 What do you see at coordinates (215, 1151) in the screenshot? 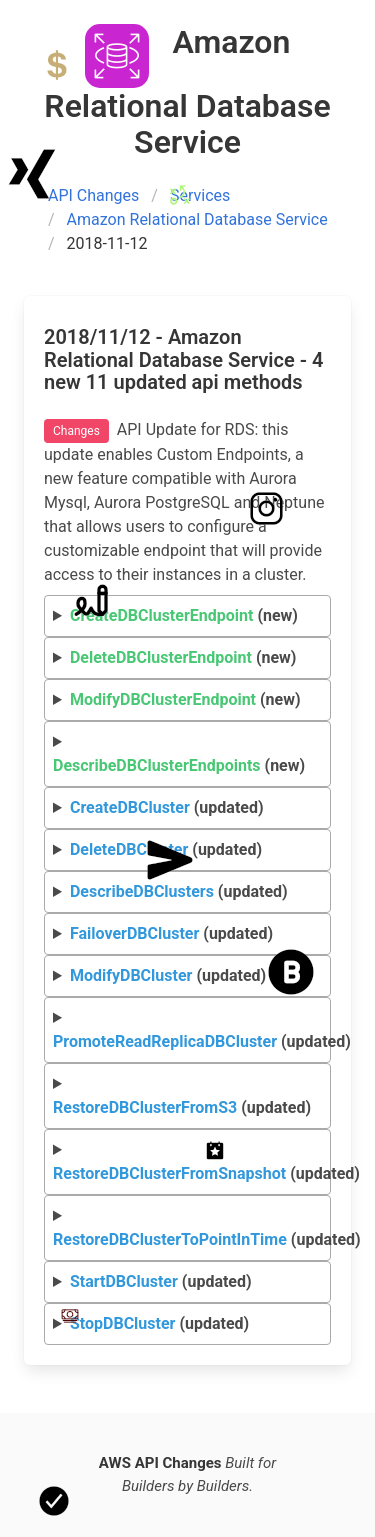
I see `view starred or favorite events` at bounding box center [215, 1151].